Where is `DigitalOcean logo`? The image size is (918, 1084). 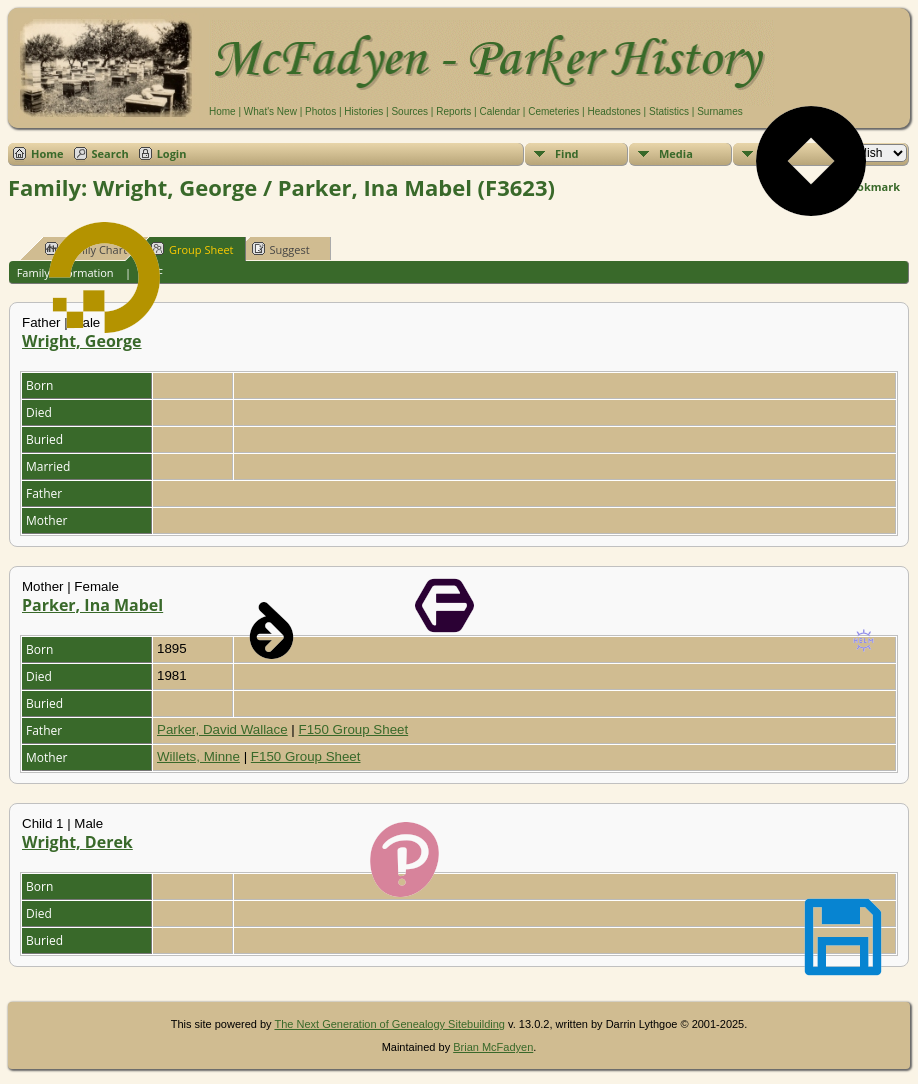
DigitalOcean logo is located at coordinates (104, 277).